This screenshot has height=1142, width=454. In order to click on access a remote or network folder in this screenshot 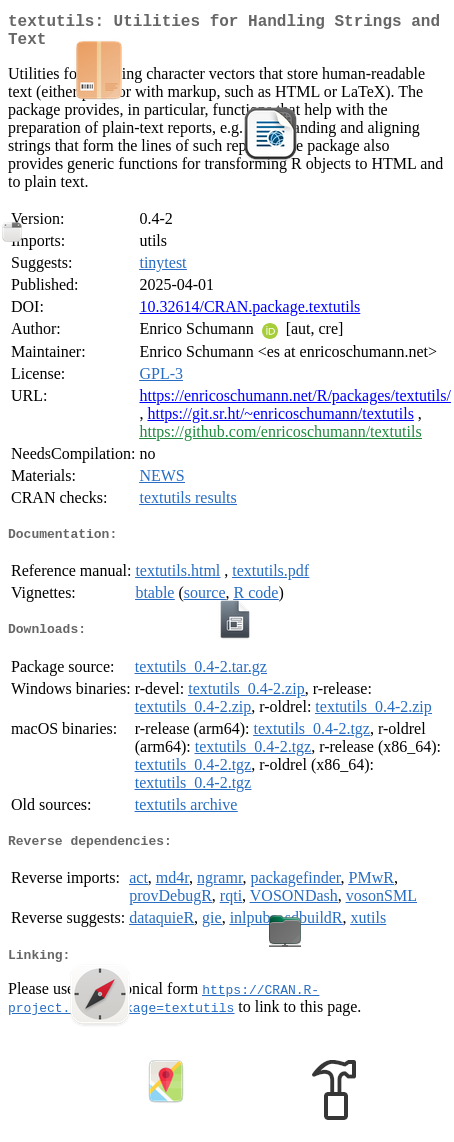, I will do `click(285, 931)`.